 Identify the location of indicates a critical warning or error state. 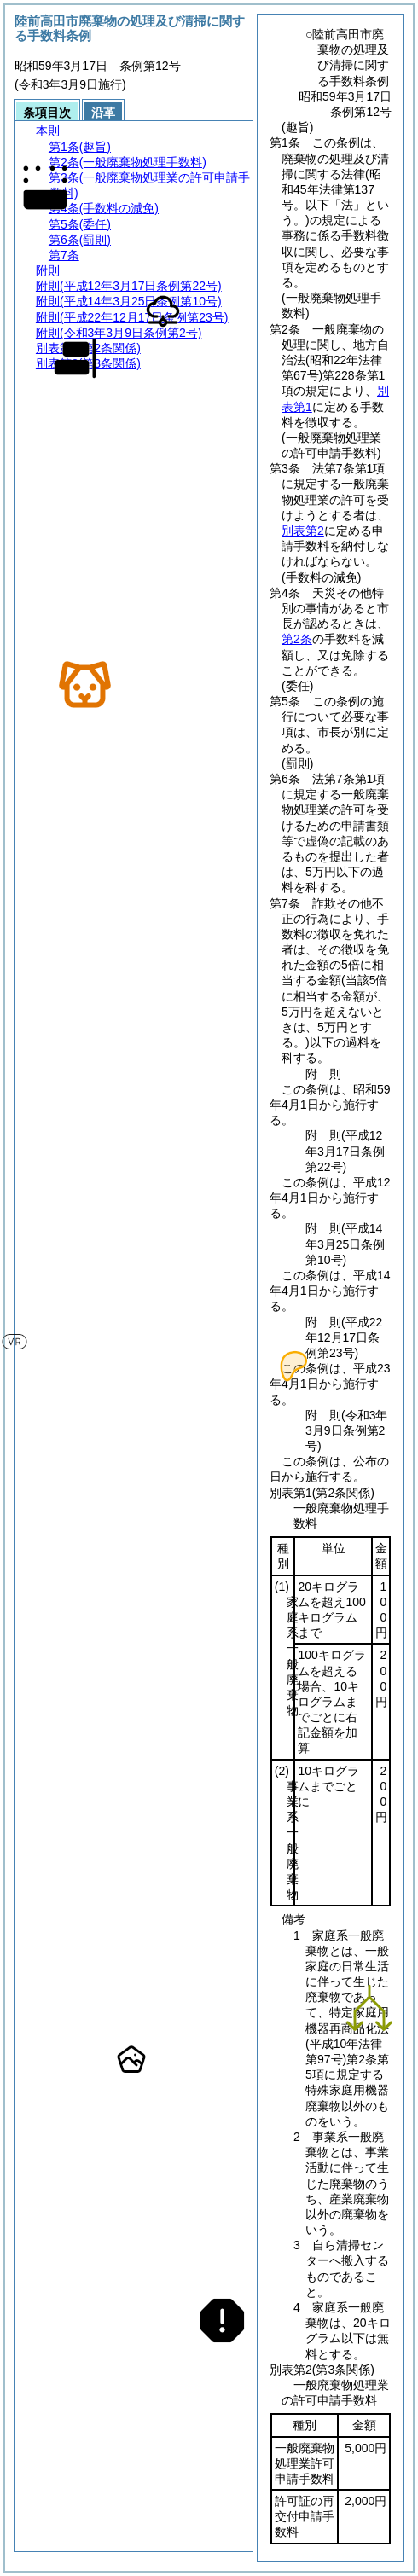
(222, 2320).